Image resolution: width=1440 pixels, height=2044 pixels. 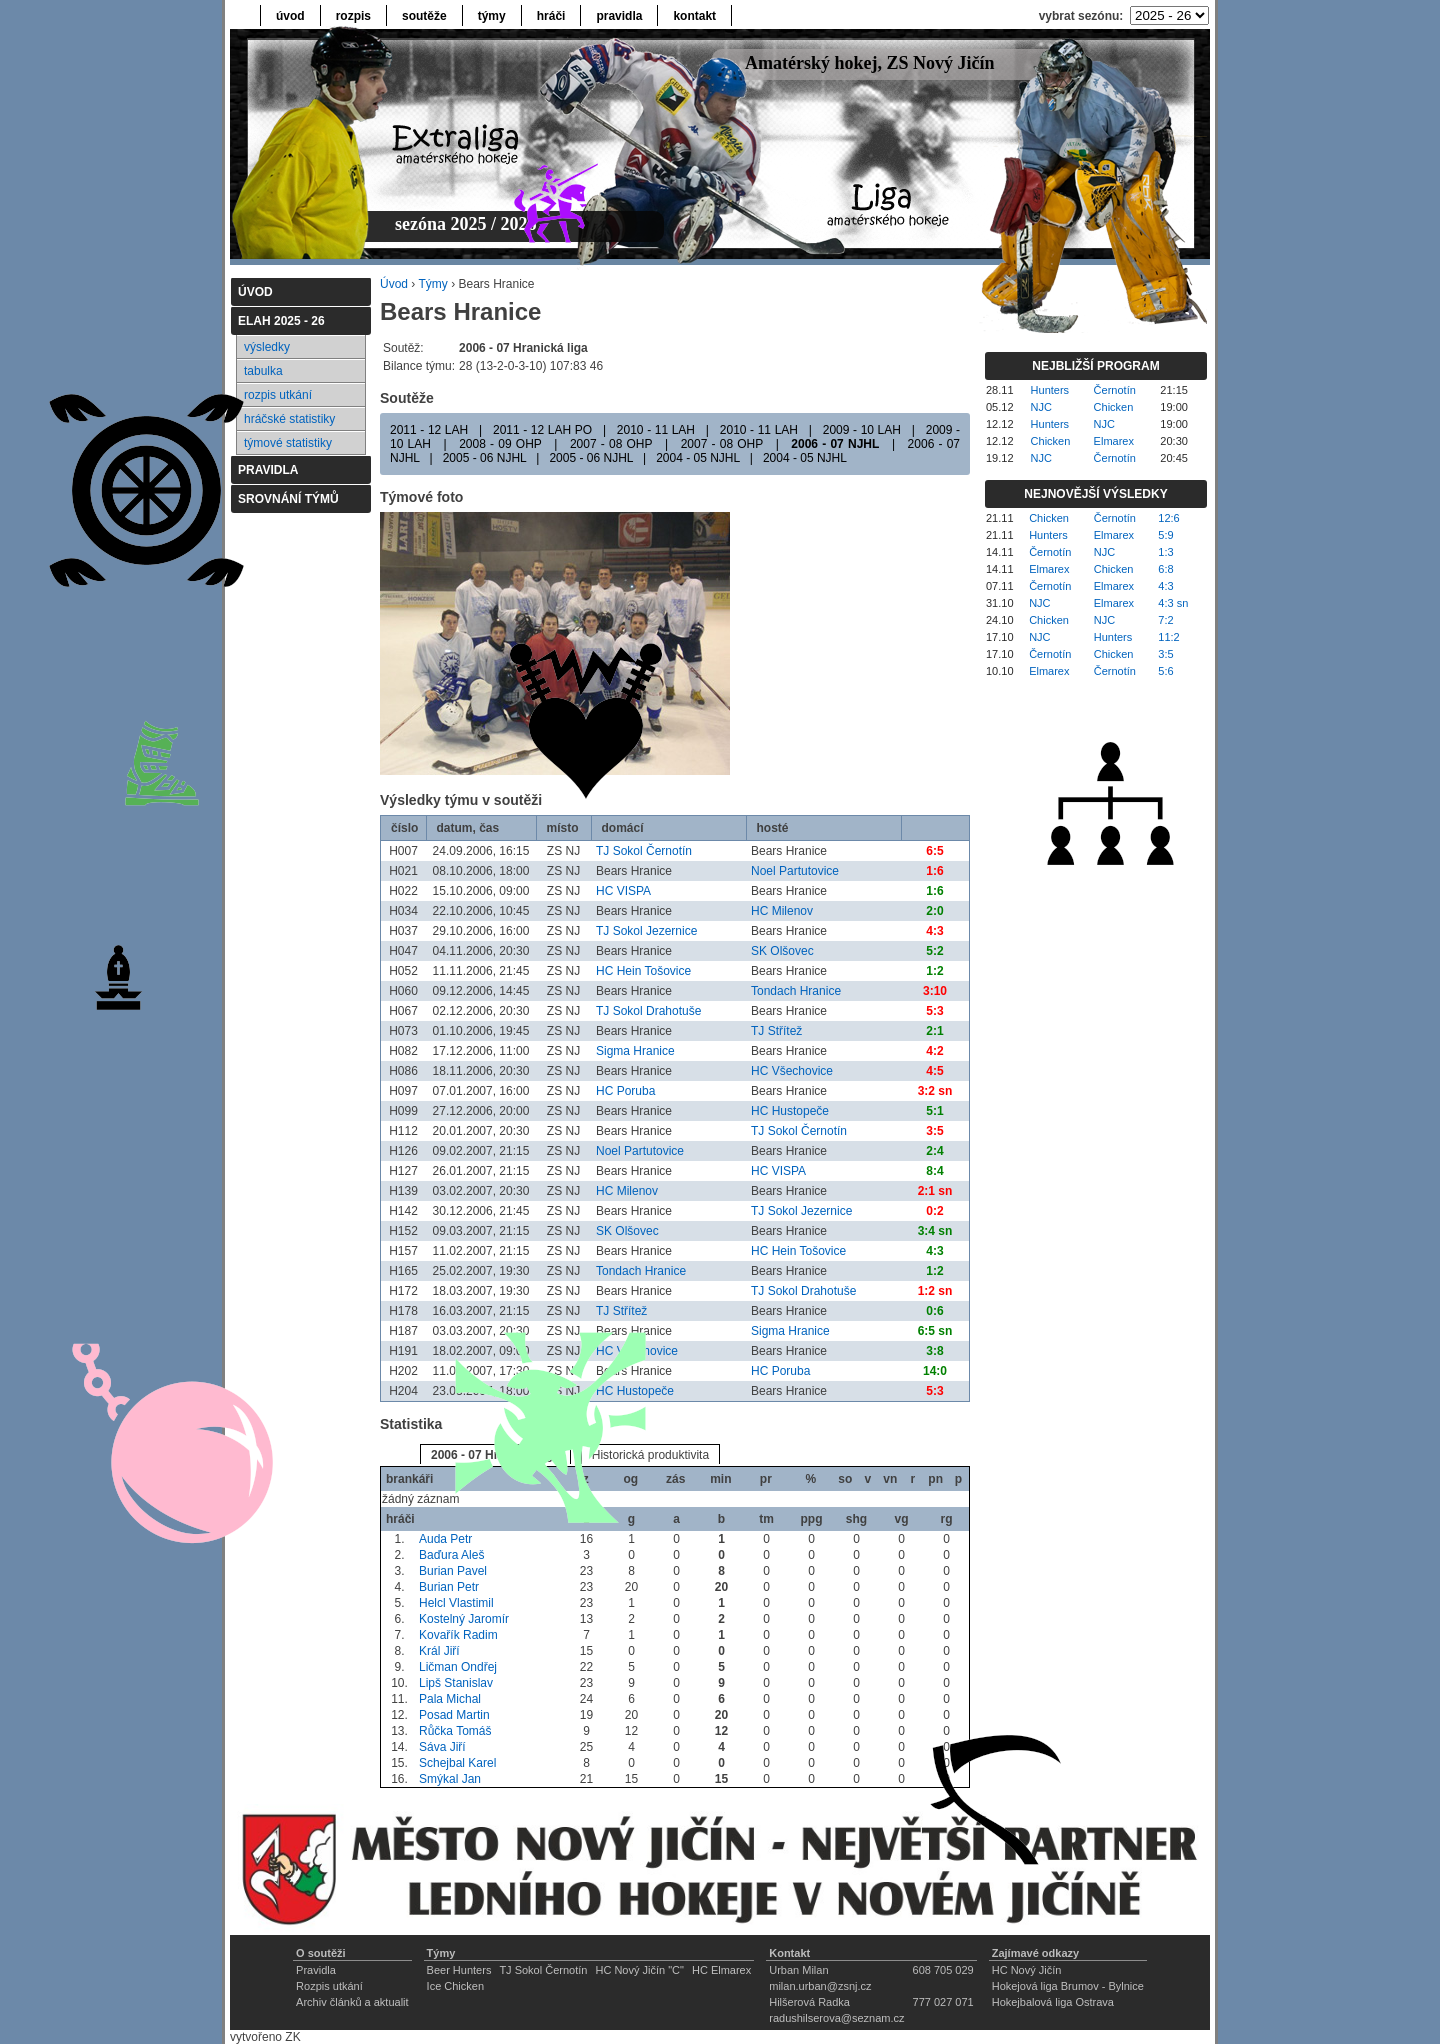 What do you see at coordinates (550, 1427) in the screenshot?
I see `view character health or organ status` at bounding box center [550, 1427].